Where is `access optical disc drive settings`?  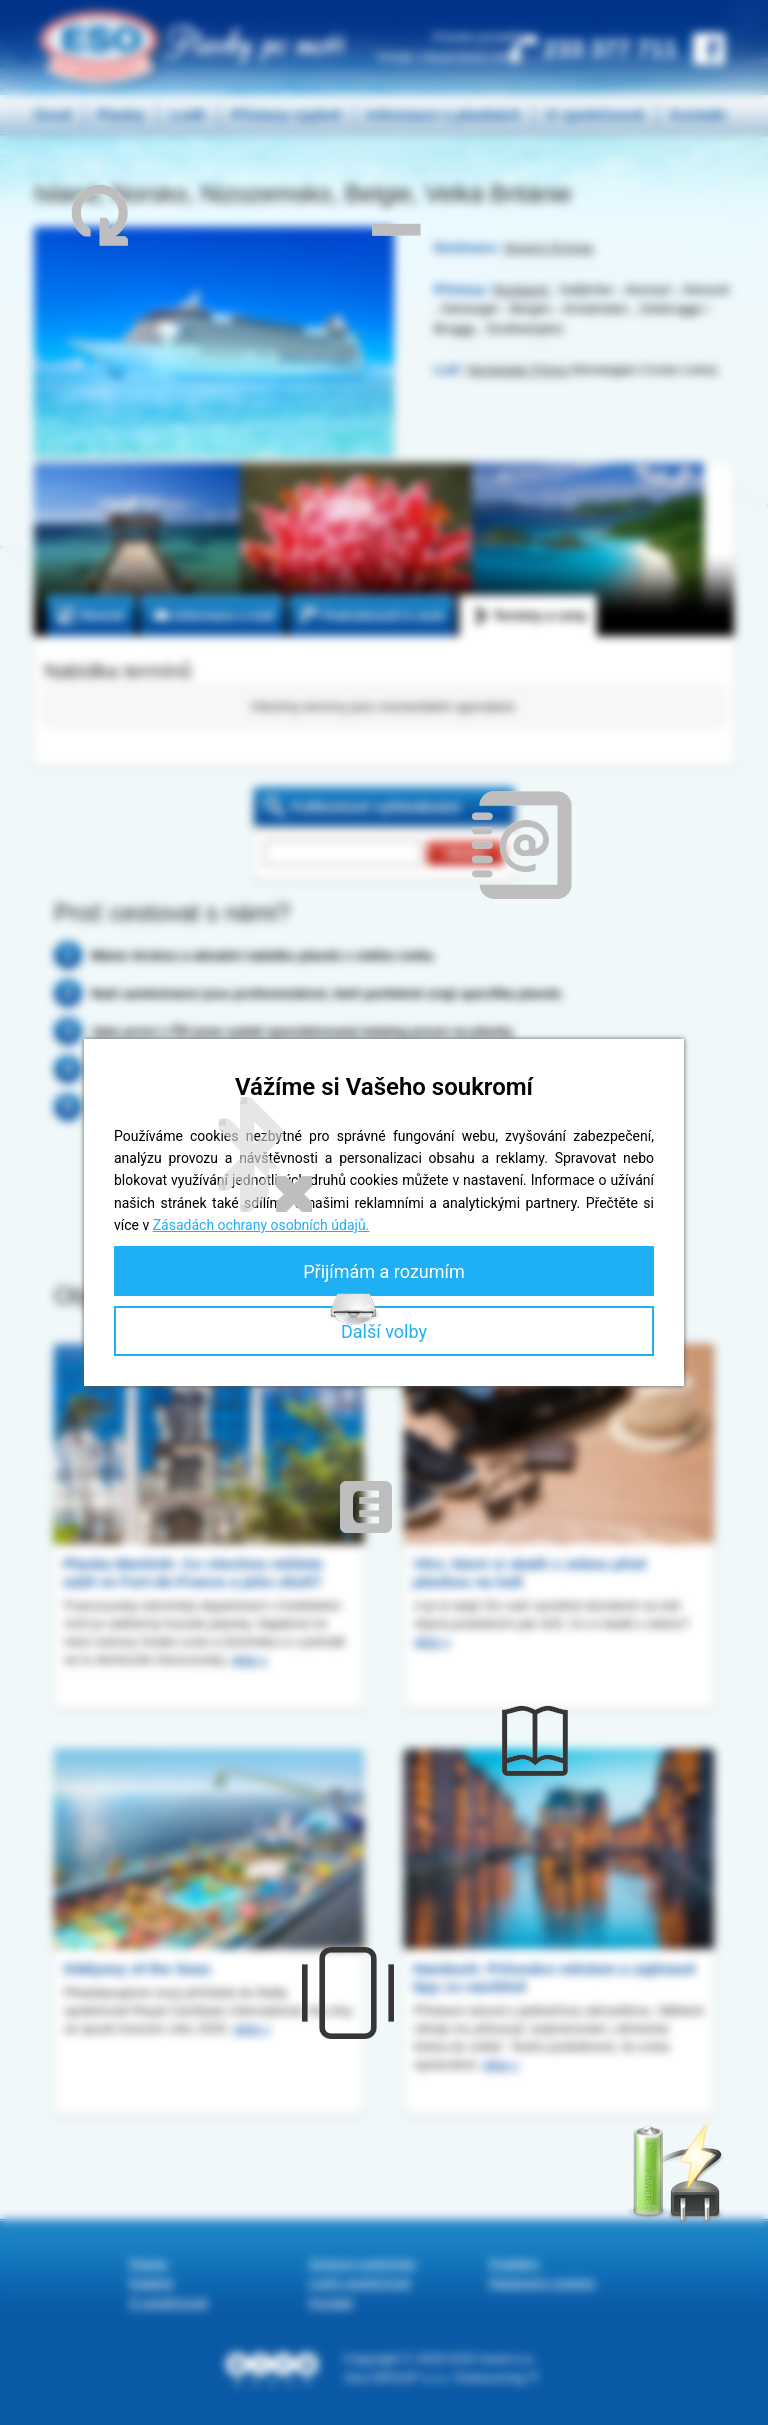 access optical disc drive settings is located at coordinates (353, 1307).